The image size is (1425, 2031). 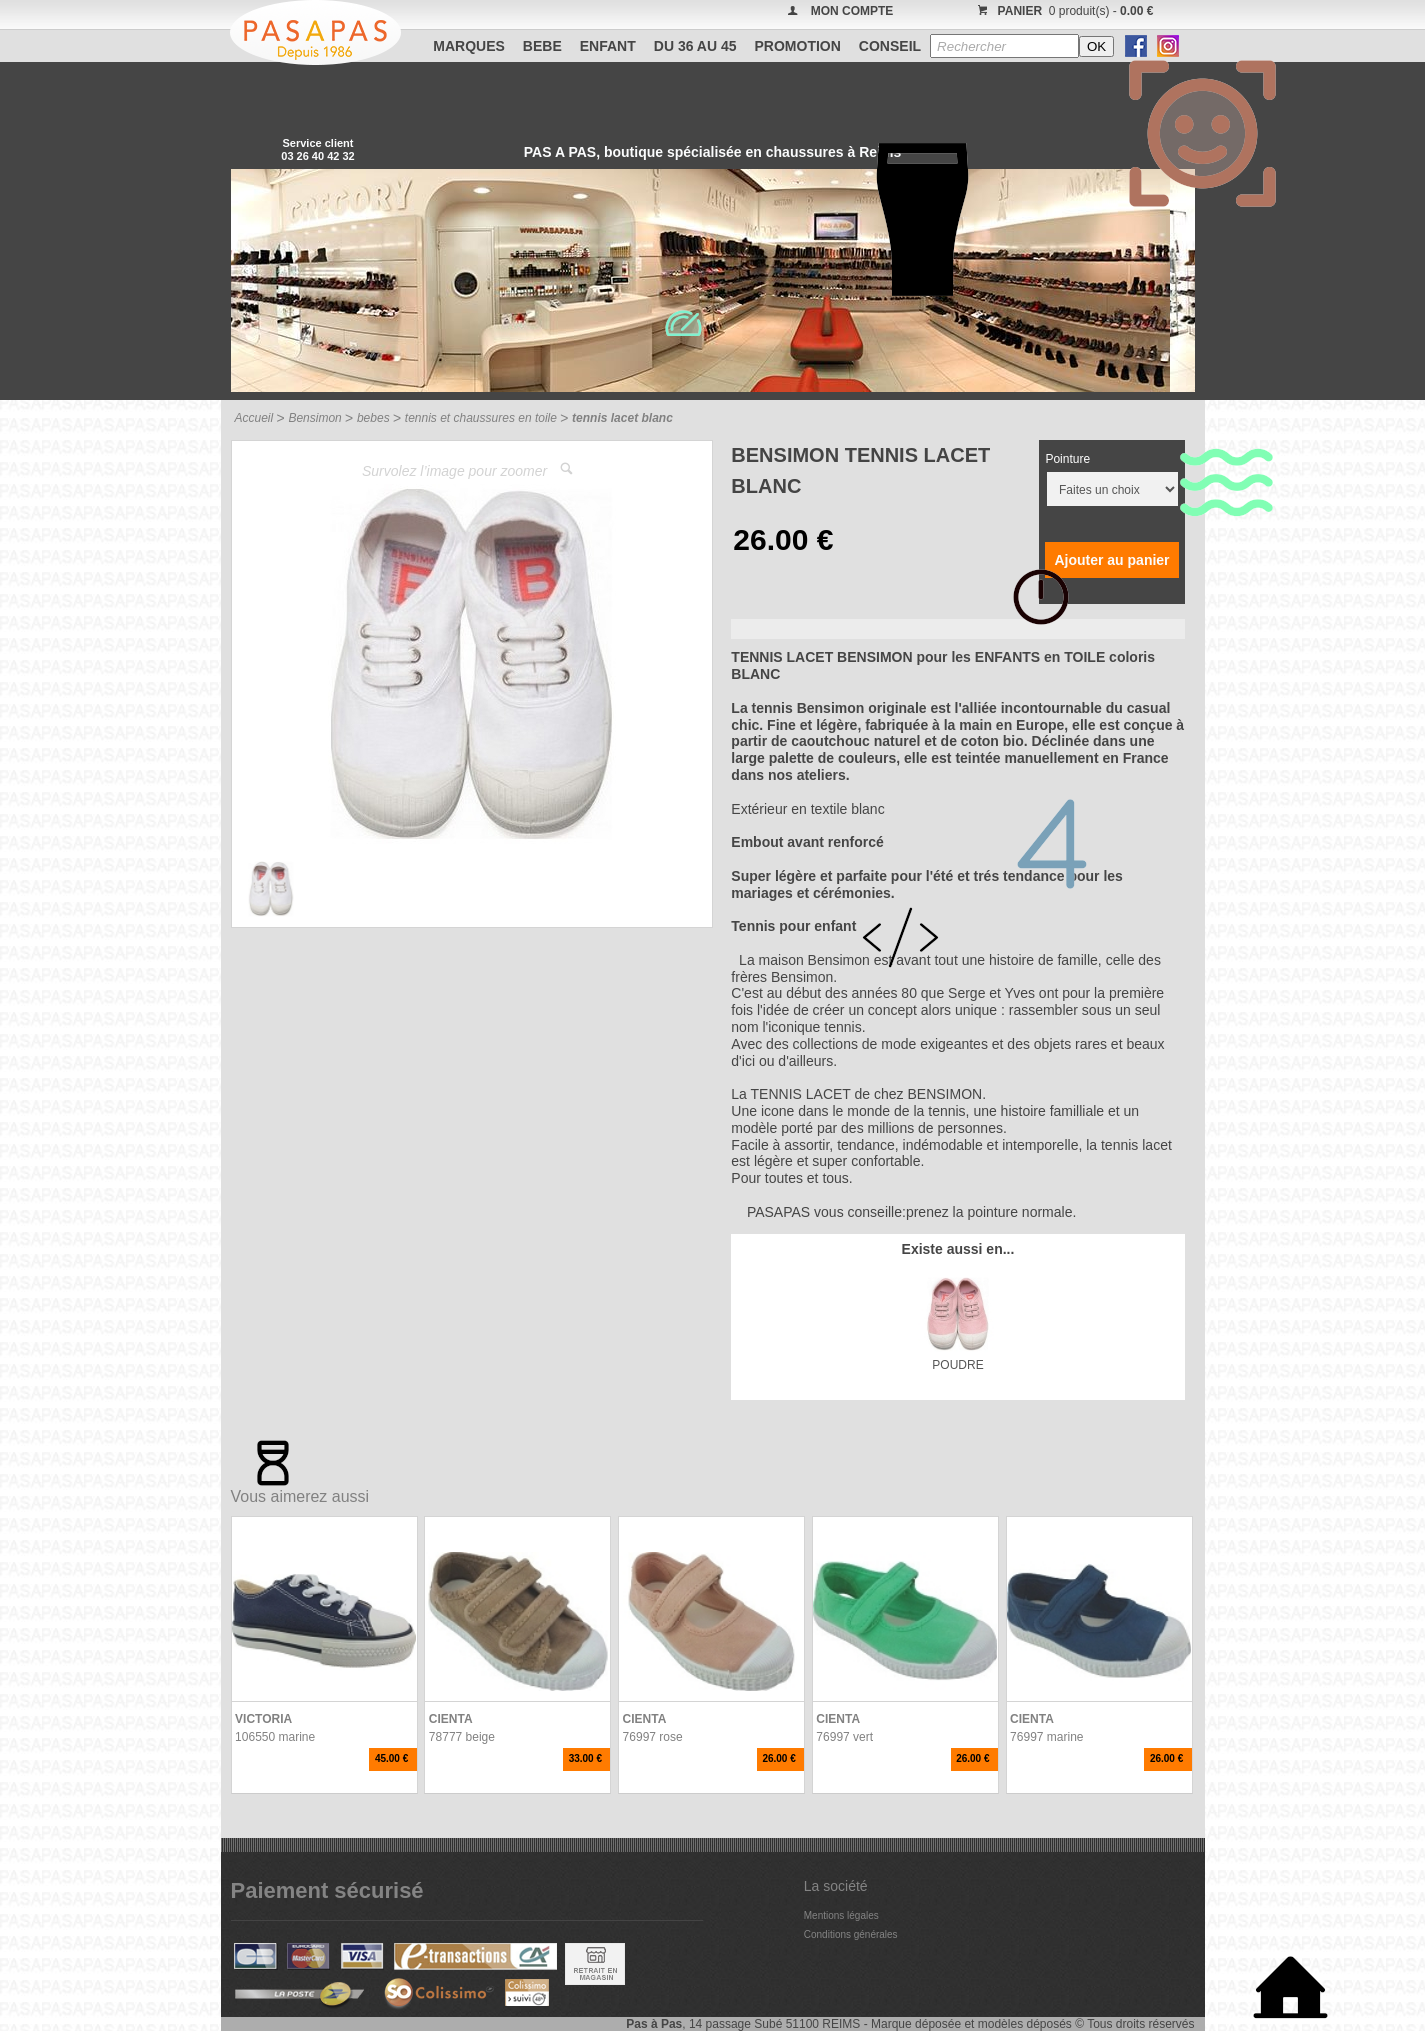 I want to click on navigate to home screen, so click(x=1290, y=1988).